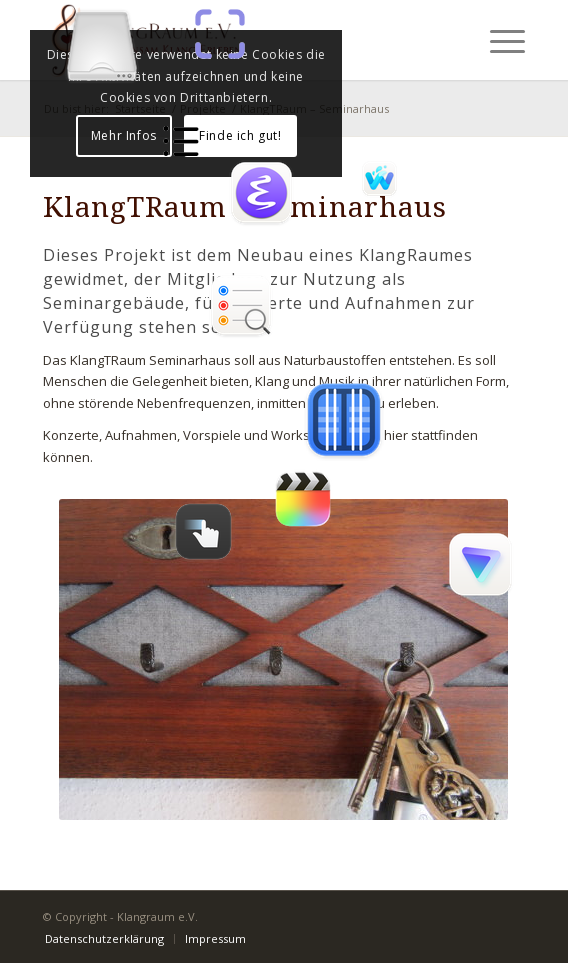 The image size is (568, 963). I want to click on open the log viewer application, so click(241, 305).